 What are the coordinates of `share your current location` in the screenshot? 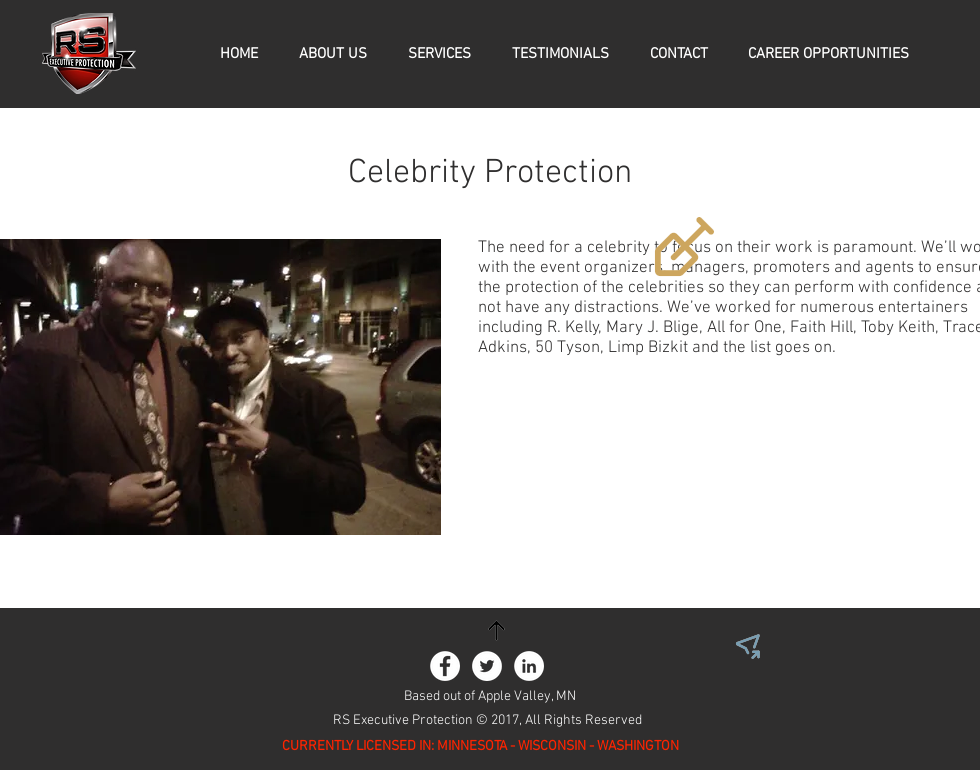 It's located at (748, 646).